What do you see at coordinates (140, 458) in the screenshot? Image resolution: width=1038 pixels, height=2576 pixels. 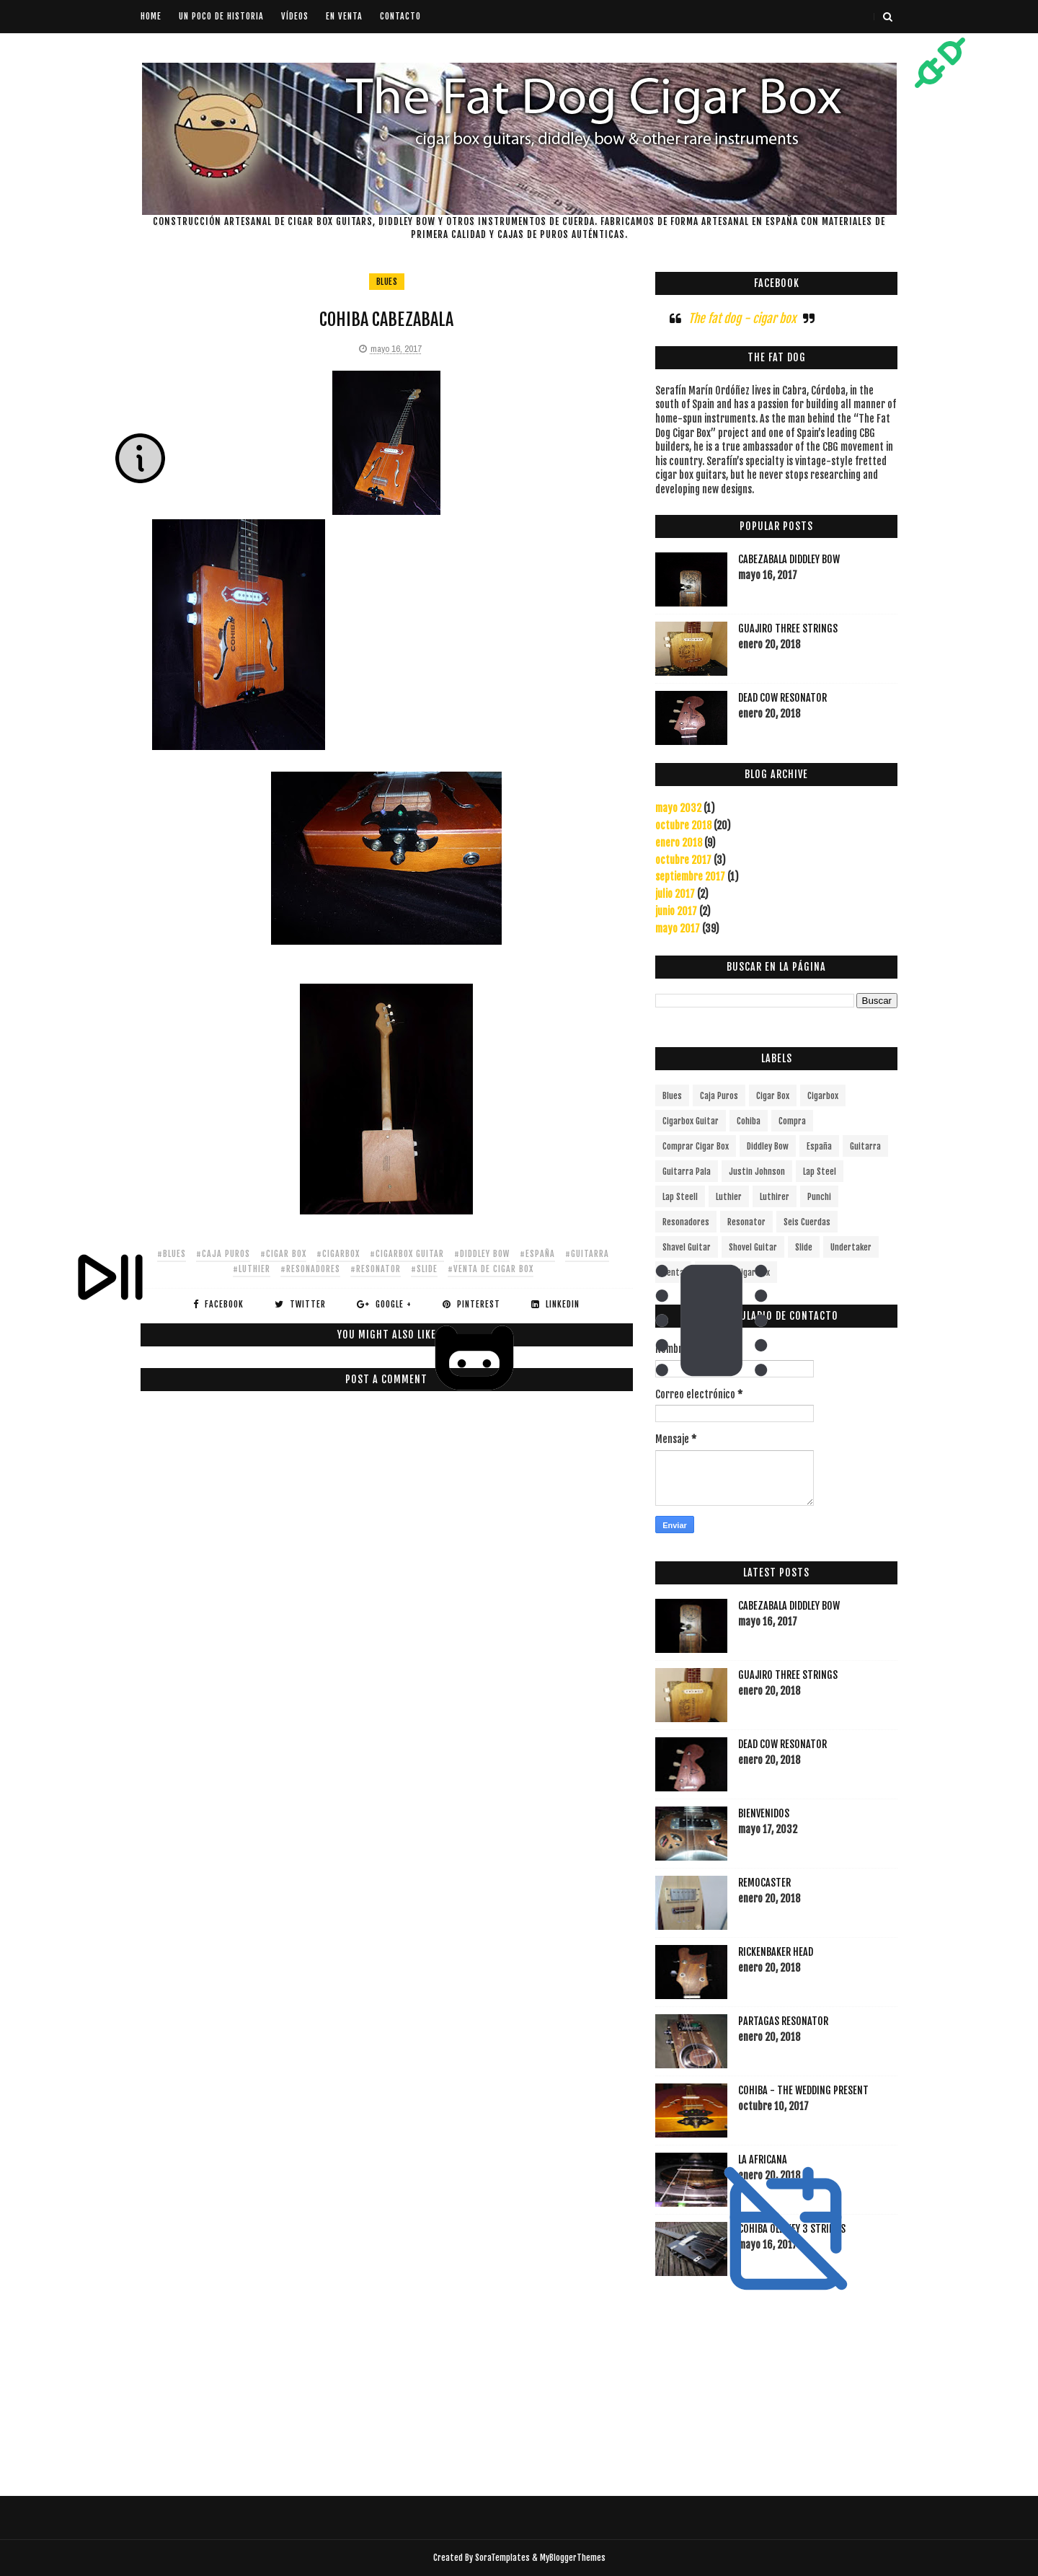 I see `view more information or details` at bounding box center [140, 458].